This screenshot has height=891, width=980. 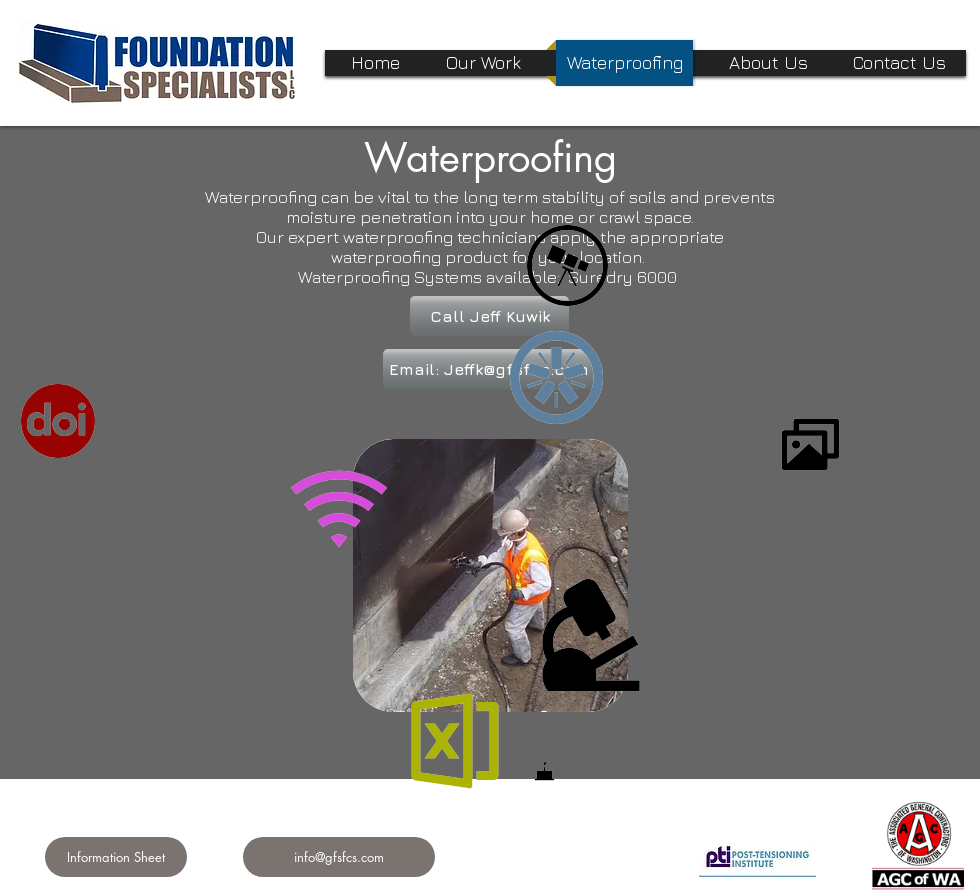 I want to click on digital object identifier (DOI) logo, so click(x=58, y=421).